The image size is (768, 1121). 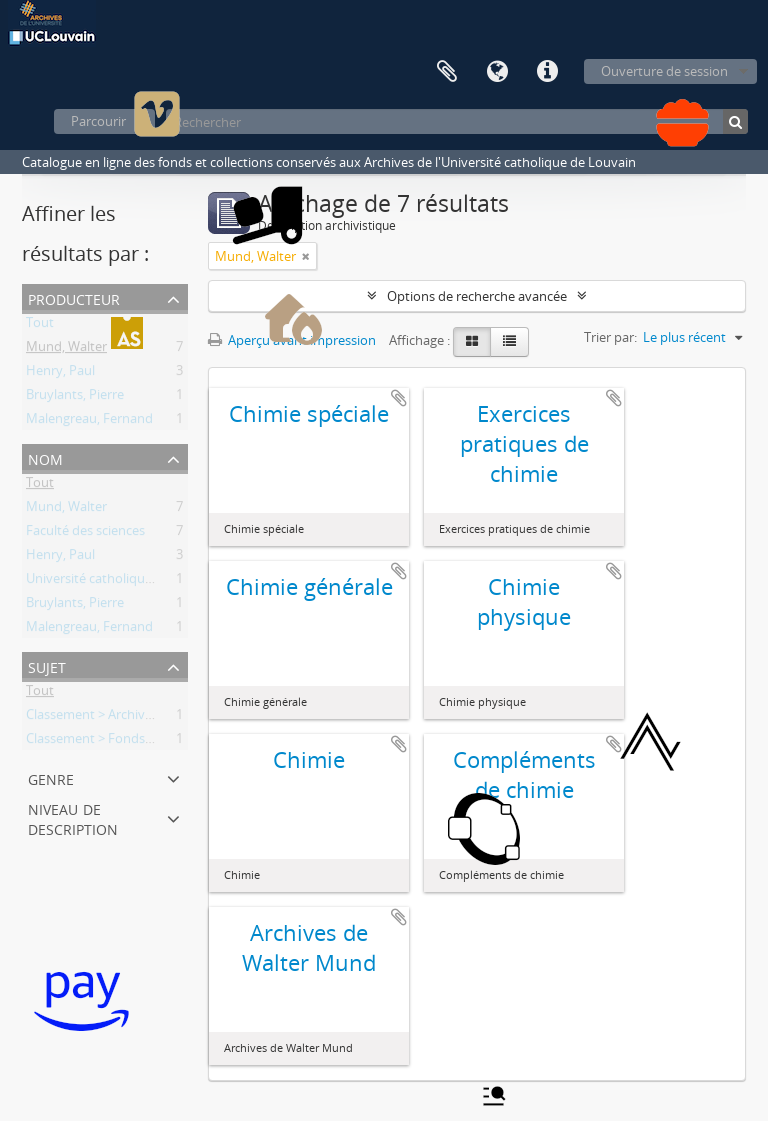 I want to click on report a fire emergency at a residence, so click(x=292, y=318).